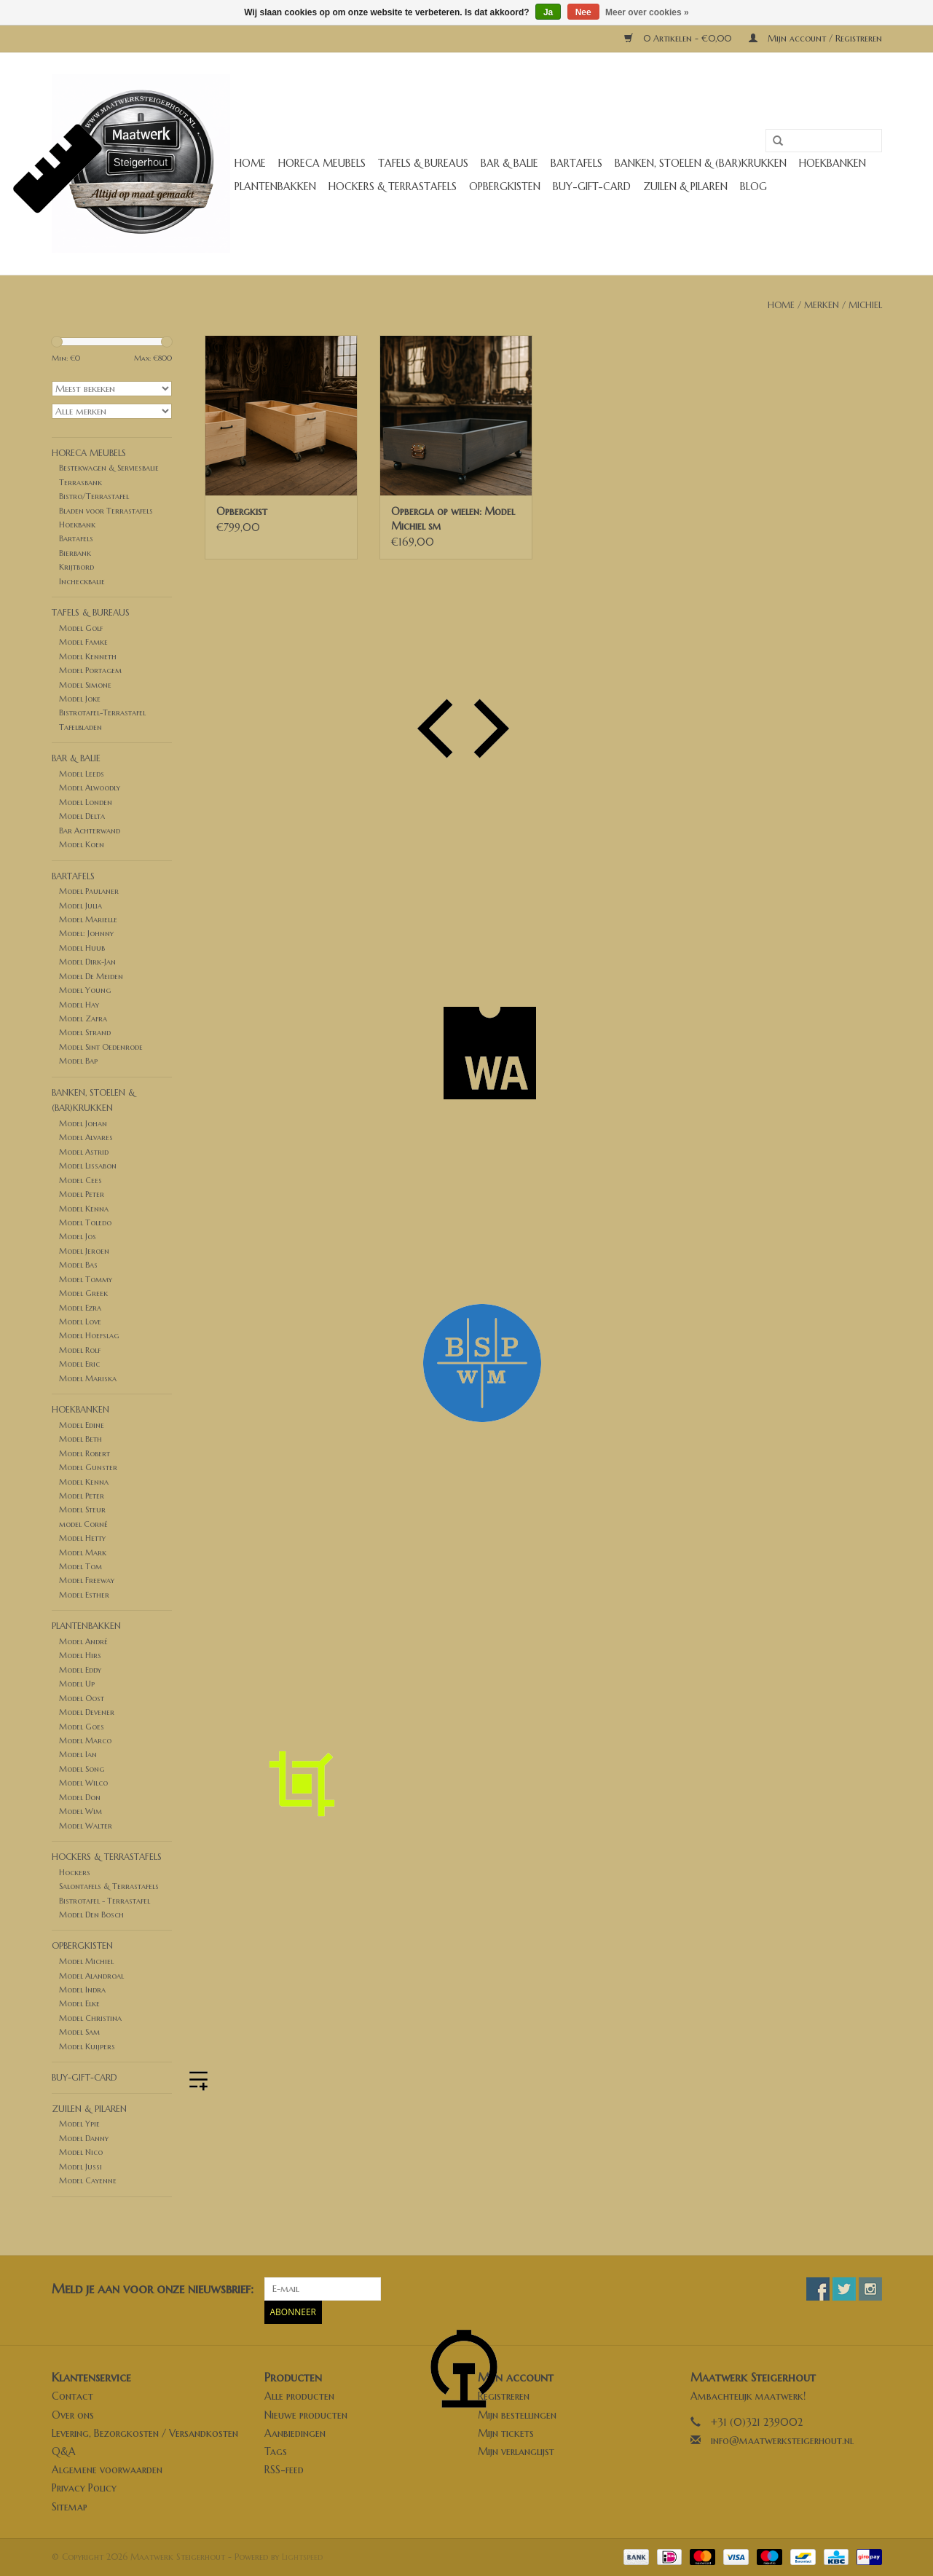 This screenshot has height=2576, width=933. Describe the element at coordinates (198, 2079) in the screenshot. I see `add a new menu item` at that location.